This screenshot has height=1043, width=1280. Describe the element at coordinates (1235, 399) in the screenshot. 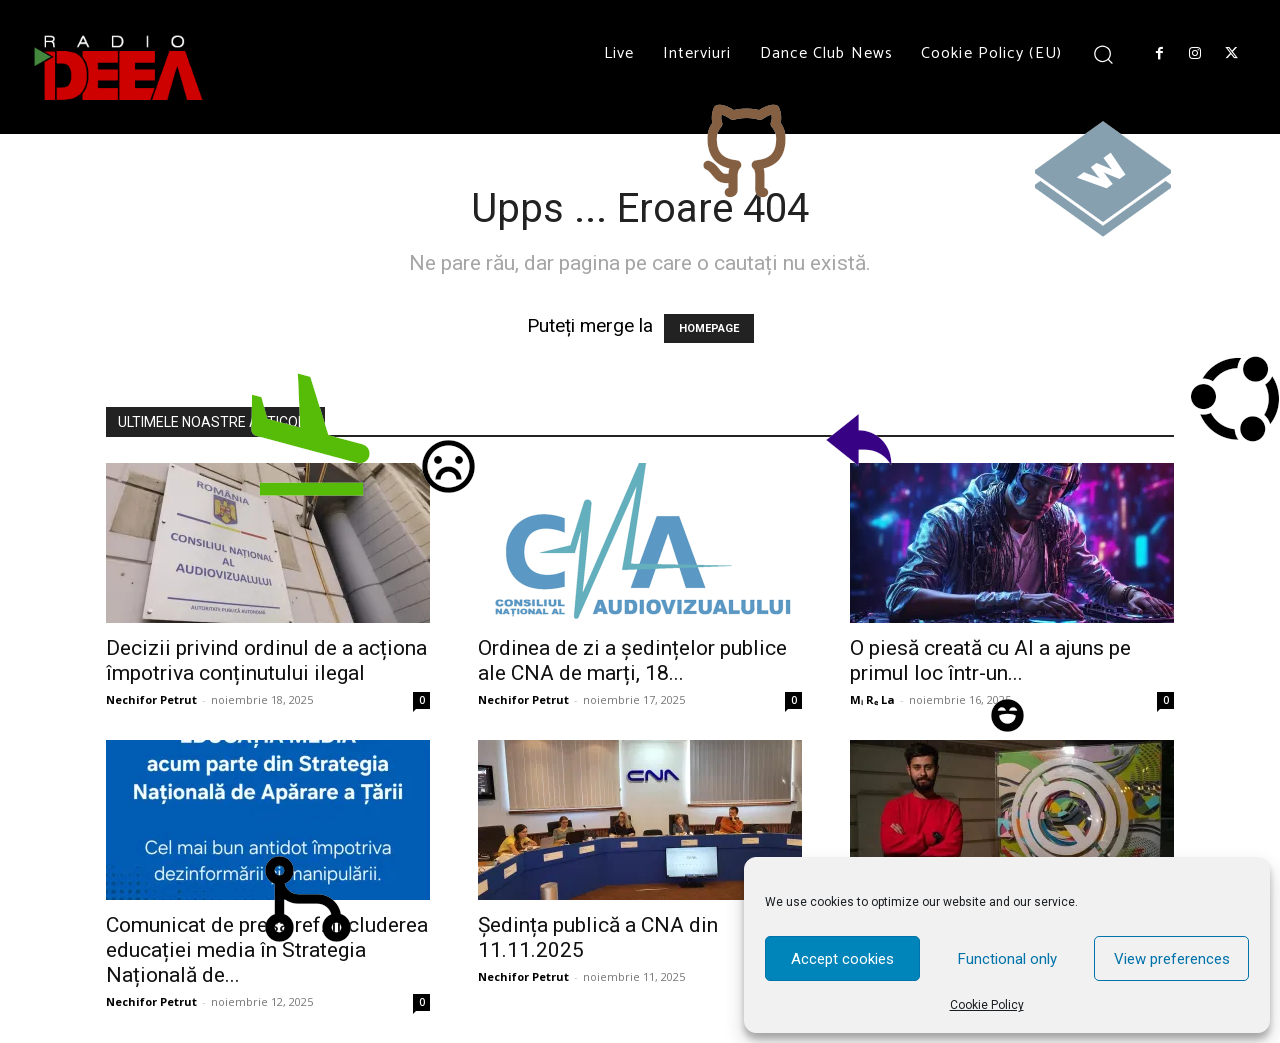

I see `ubuntu linux operating system logo` at that location.